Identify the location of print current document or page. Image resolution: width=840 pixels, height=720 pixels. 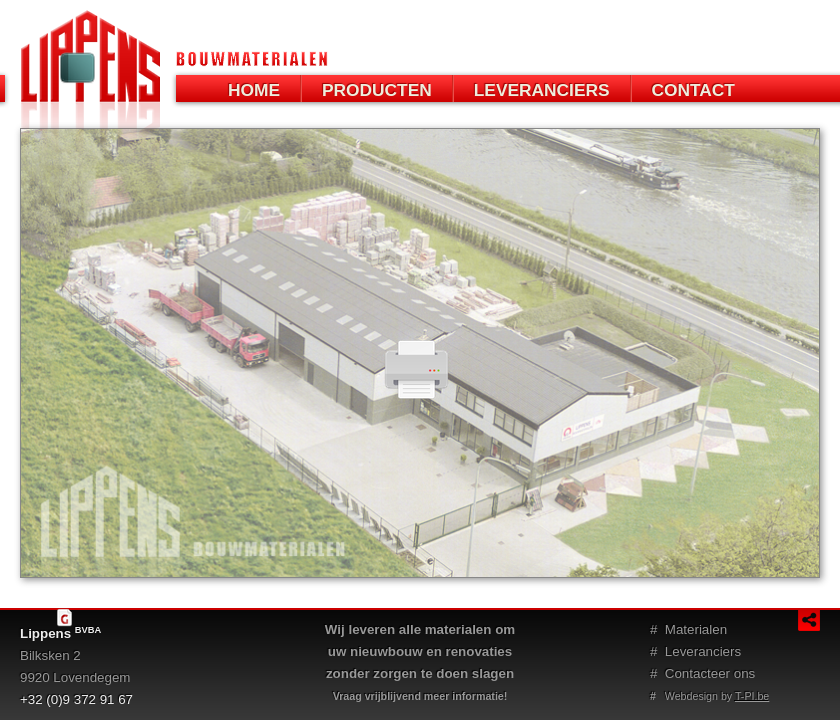
(416, 369).